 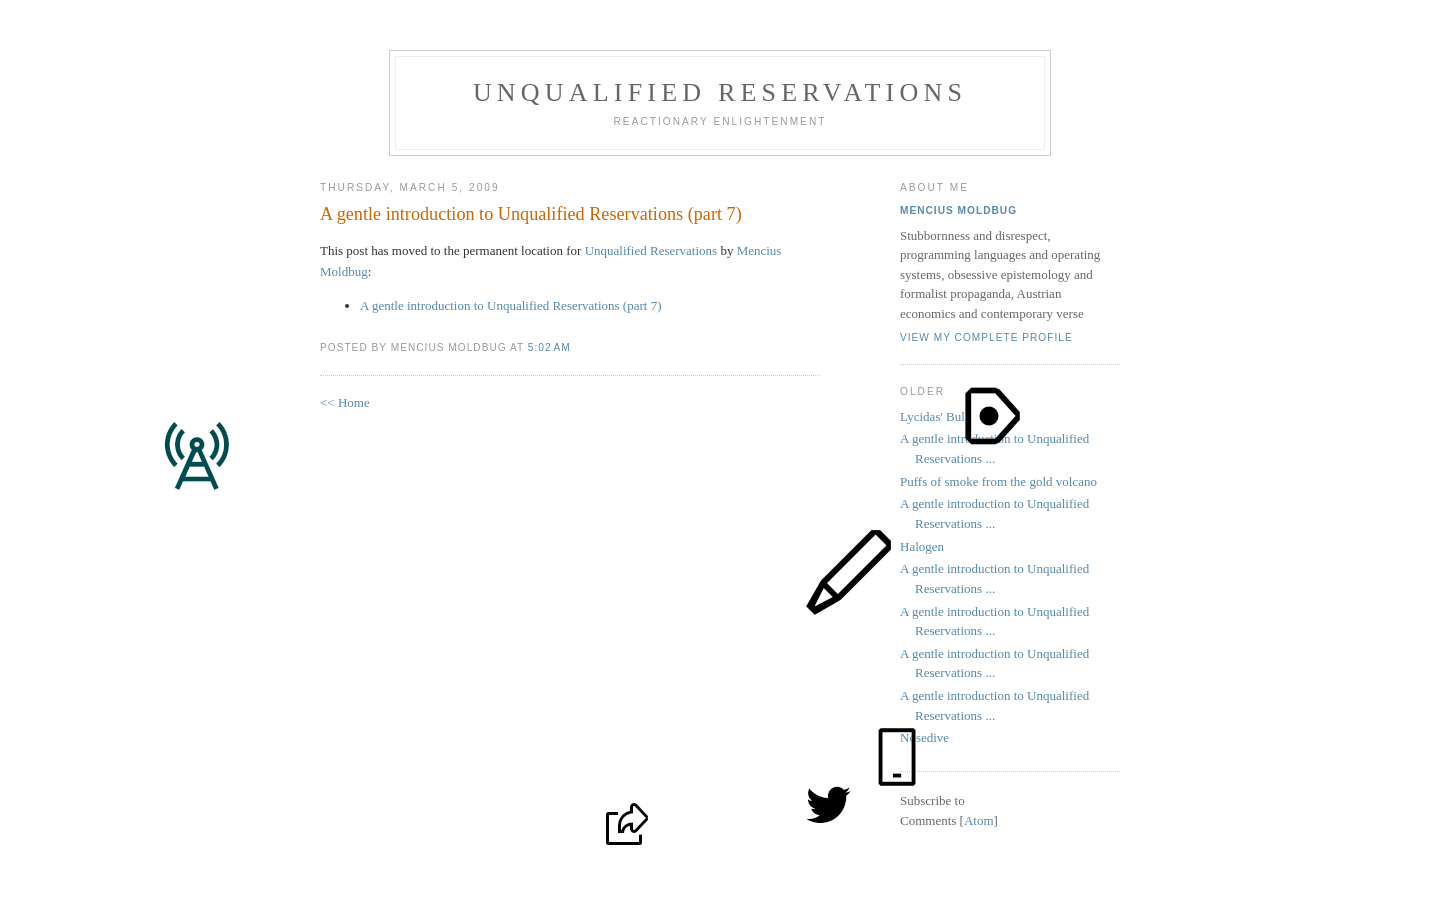 I want to click on indicates the current active line during debugging, so click(x=989, y=416).